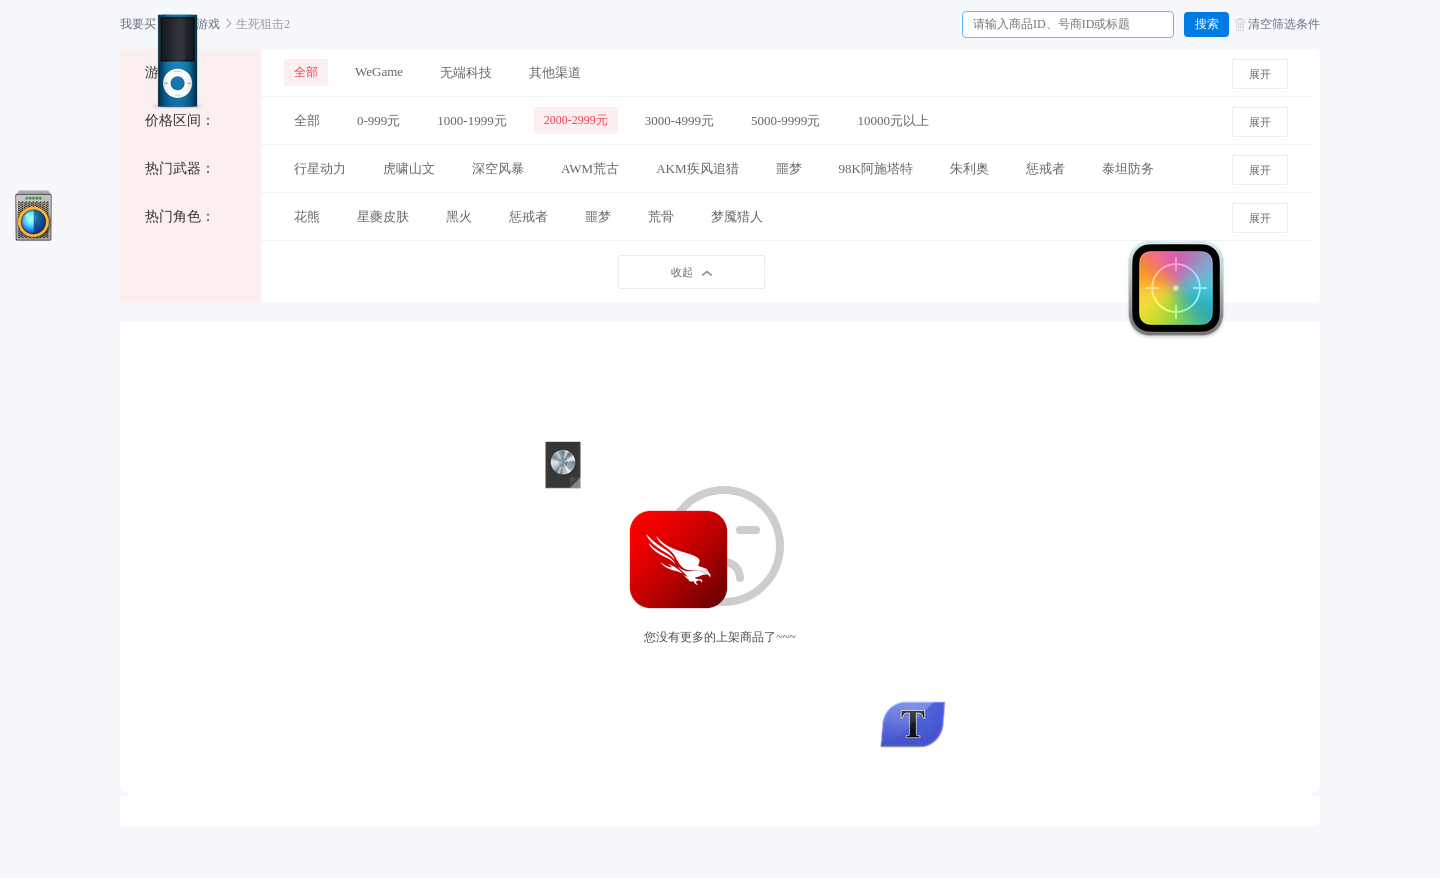 The image size is (1440, 878). Describe the element at coordinates (913, 724) in the screenshot. I see `access text style library in iMovie` at that location.